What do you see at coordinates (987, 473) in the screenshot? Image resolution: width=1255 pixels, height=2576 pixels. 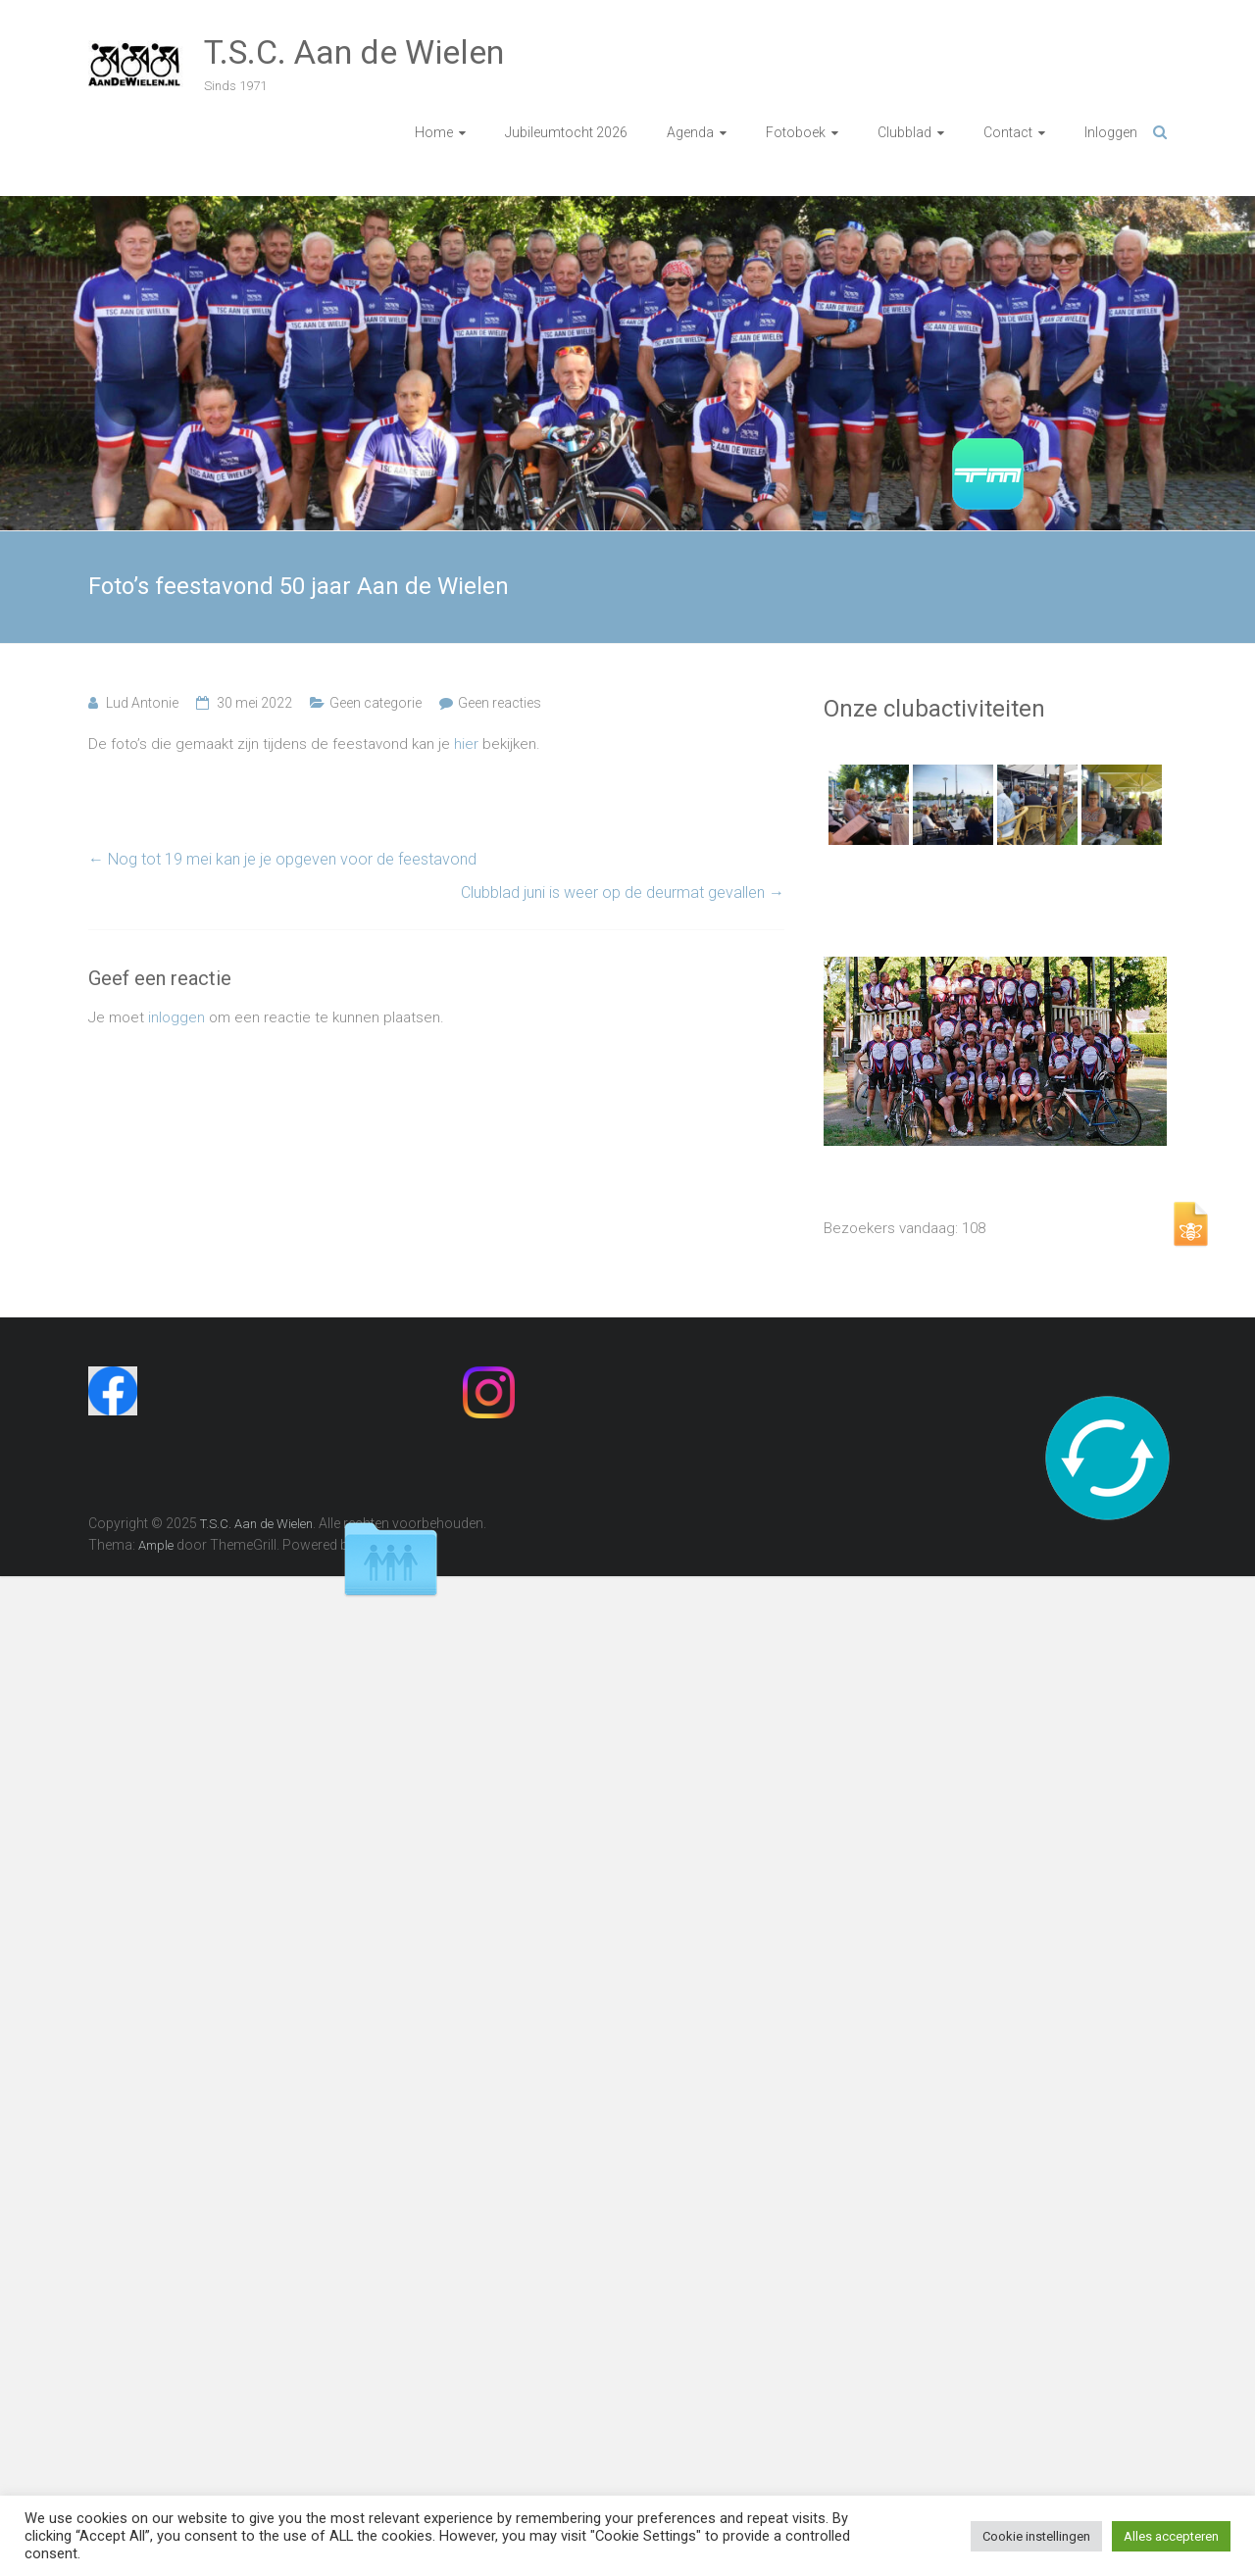 I see `launch trackmania racing game` at bounding box center [987, 473].